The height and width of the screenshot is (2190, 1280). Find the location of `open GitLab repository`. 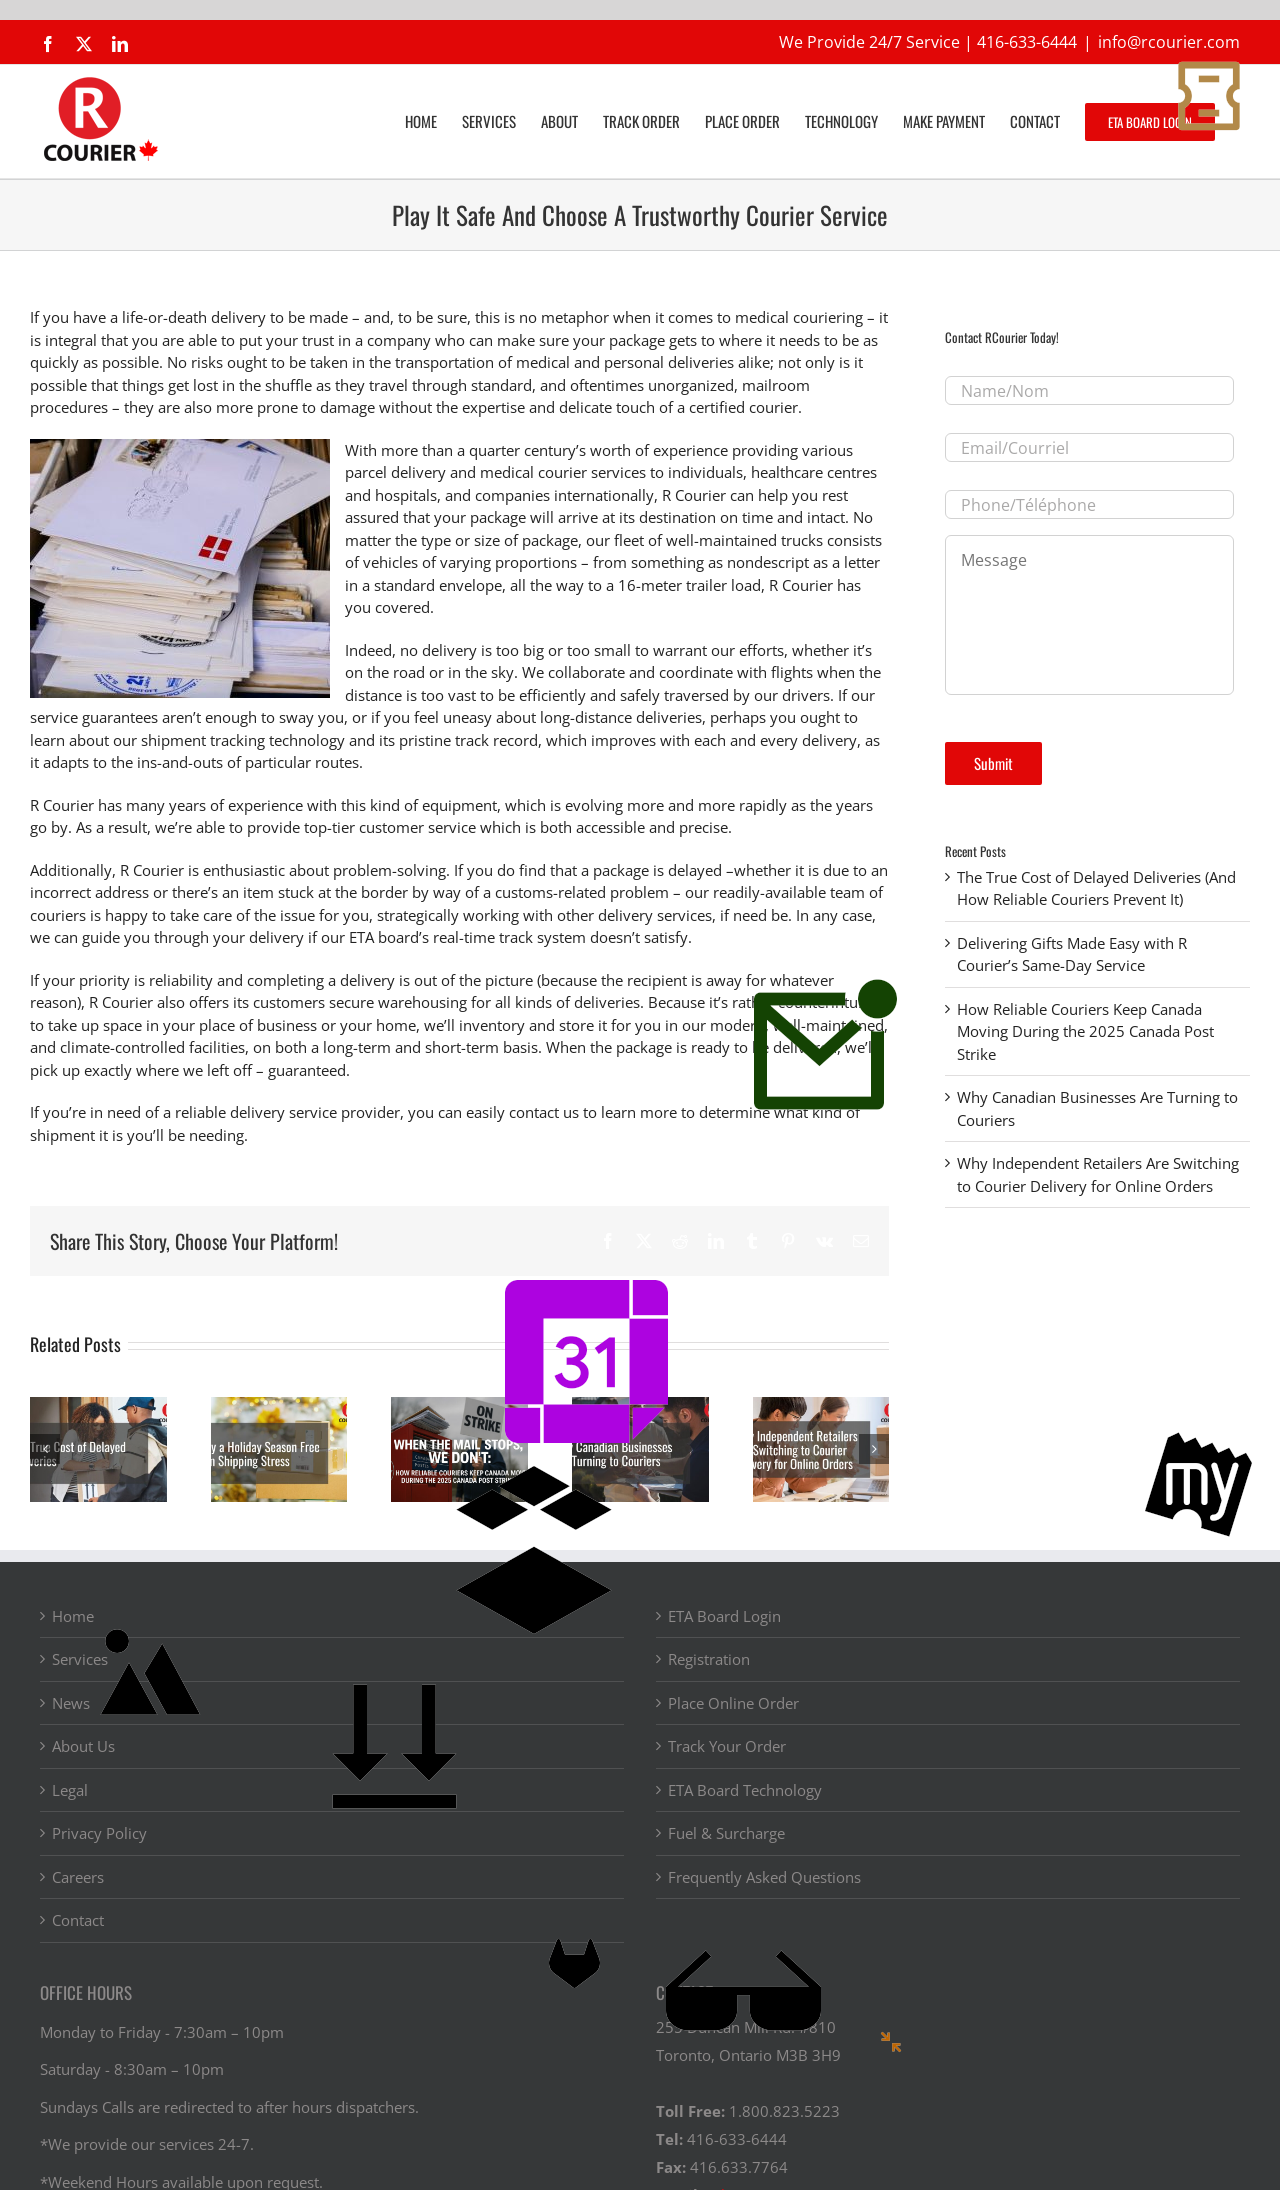

open GitLab repository is located at coordinates (574, 1963).